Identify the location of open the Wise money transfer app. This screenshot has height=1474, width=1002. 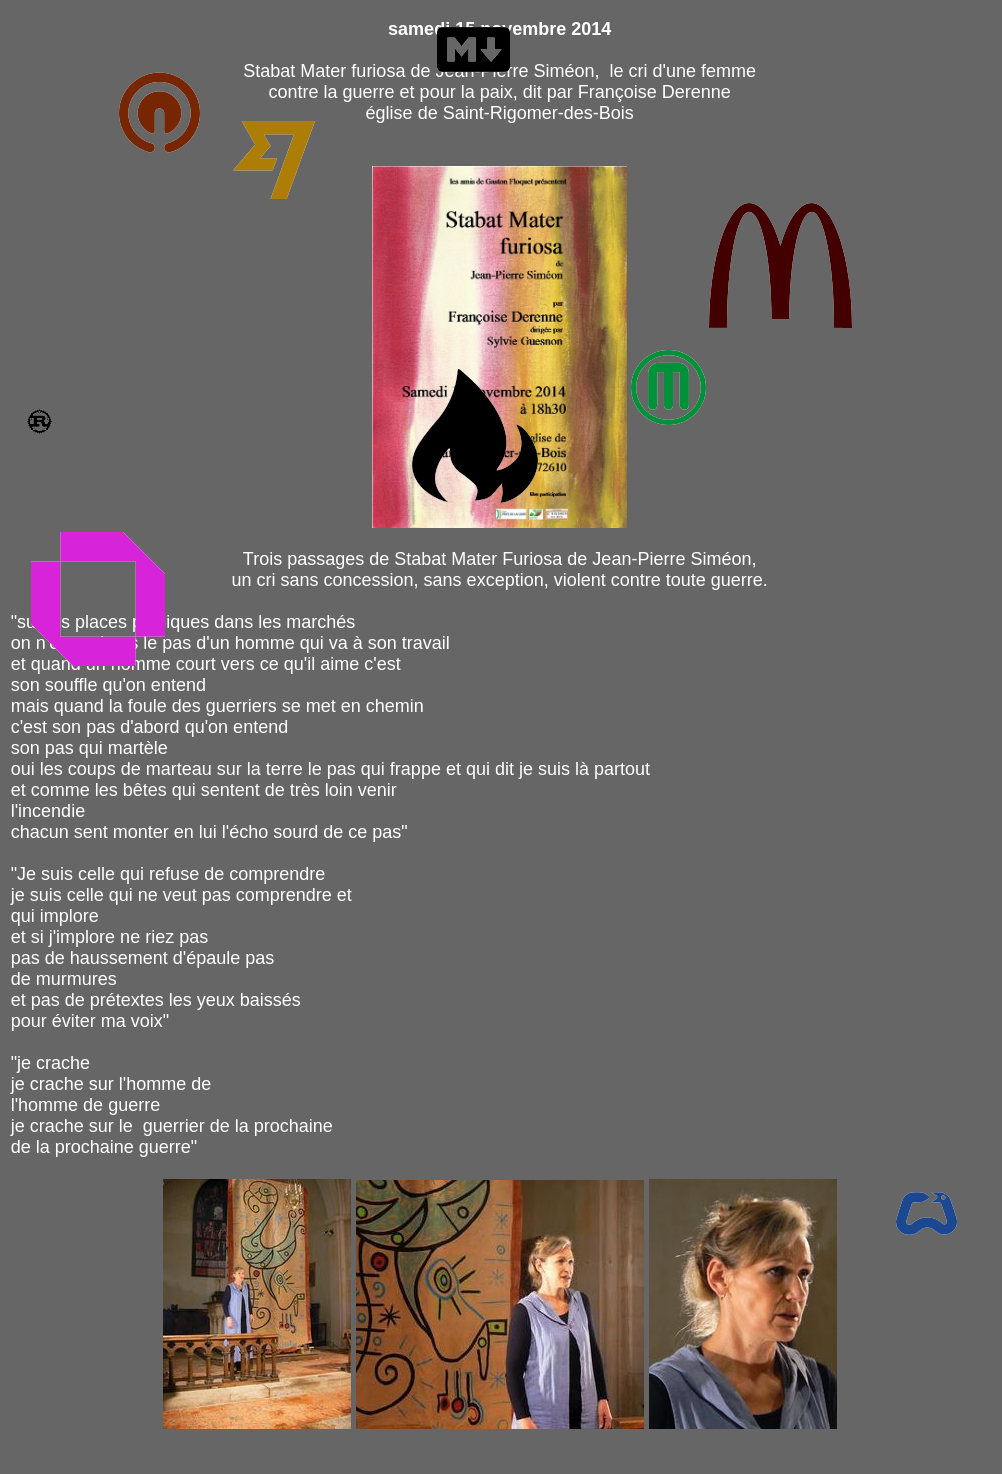
(274, 160).